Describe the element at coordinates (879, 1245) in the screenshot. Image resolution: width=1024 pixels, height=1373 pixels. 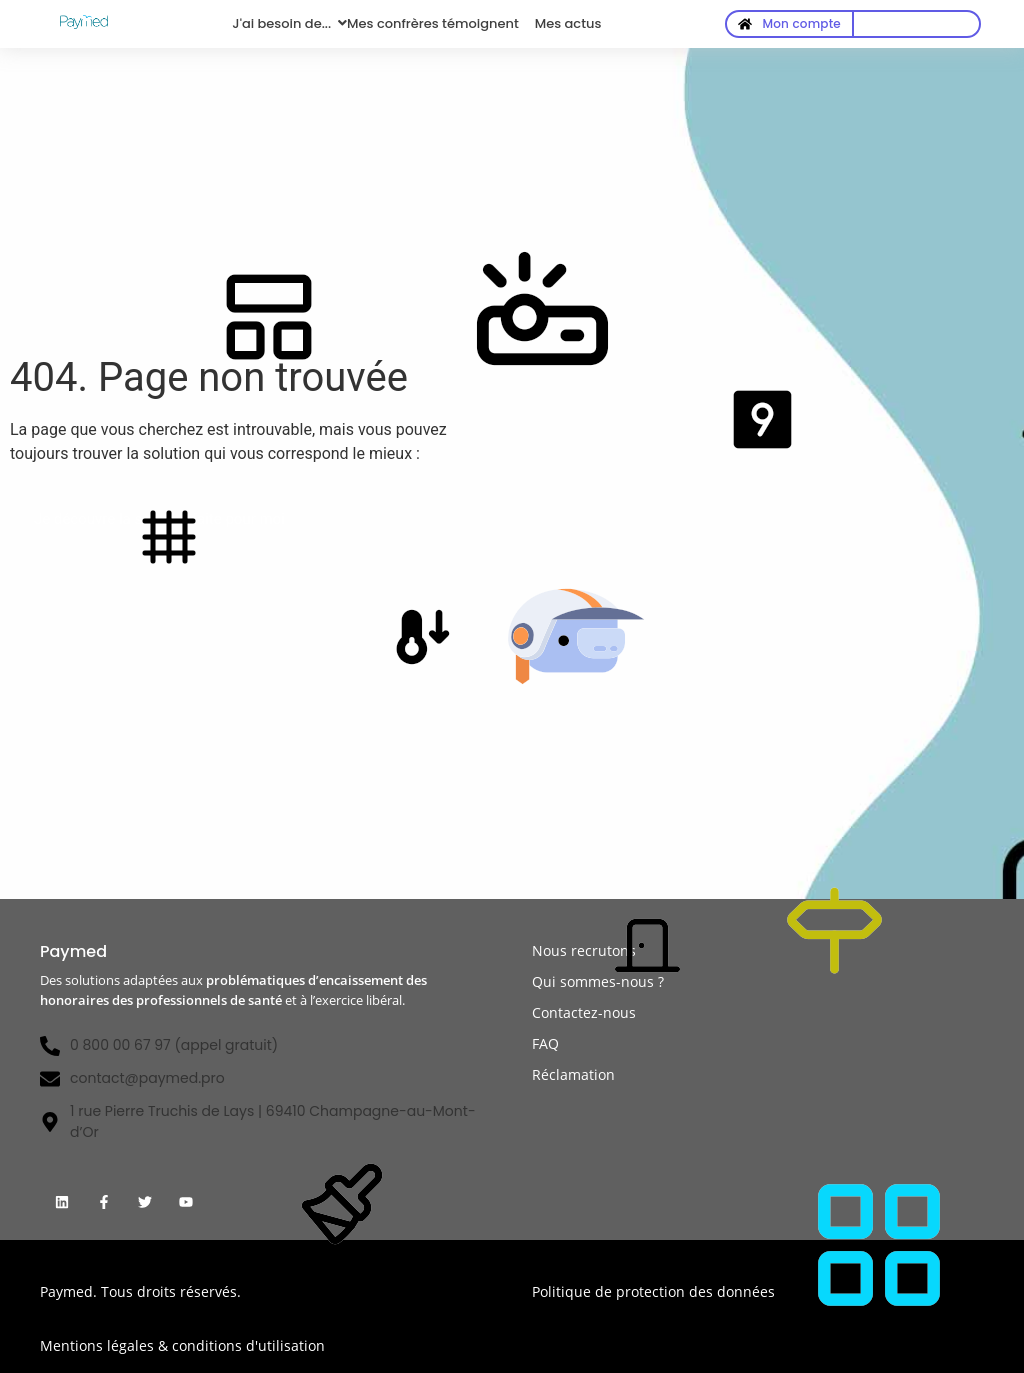
I see `switch to grid view` at that location.